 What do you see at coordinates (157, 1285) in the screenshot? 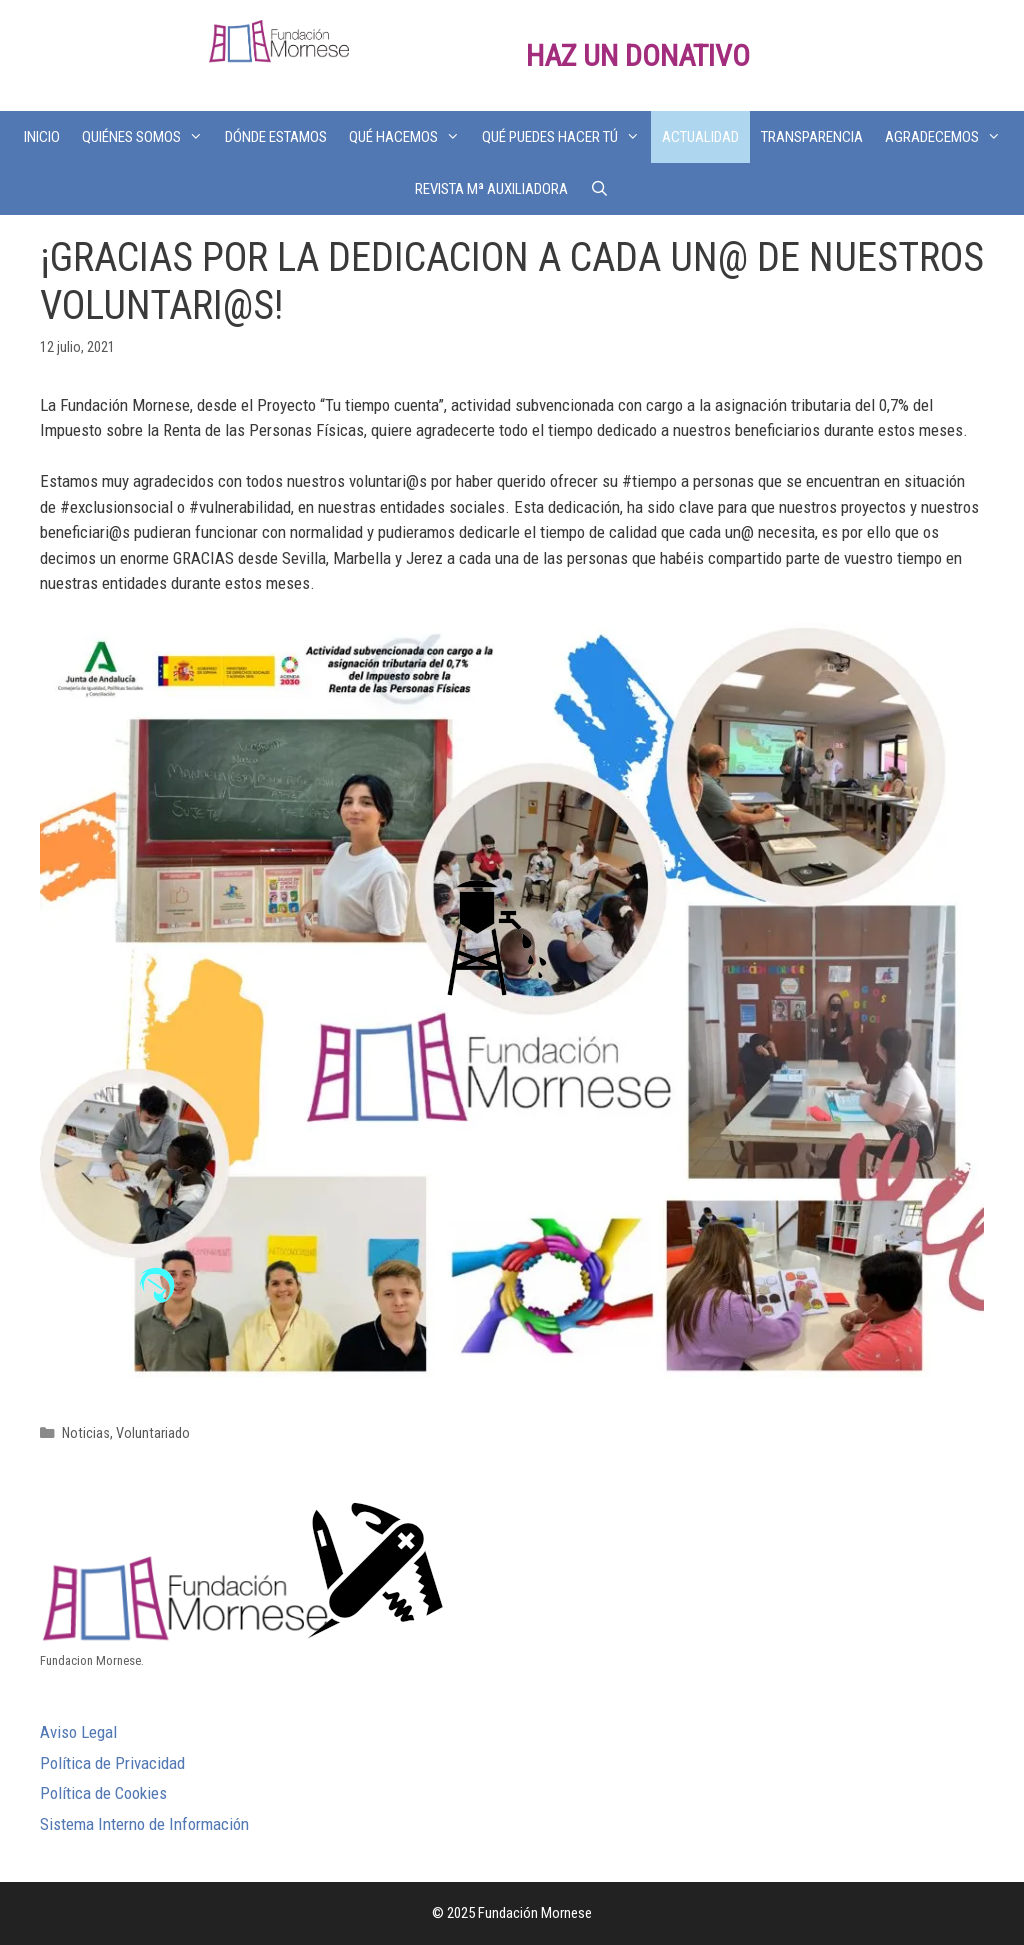
I see `perform a melee attack action` at bounding box center [157, 1285].